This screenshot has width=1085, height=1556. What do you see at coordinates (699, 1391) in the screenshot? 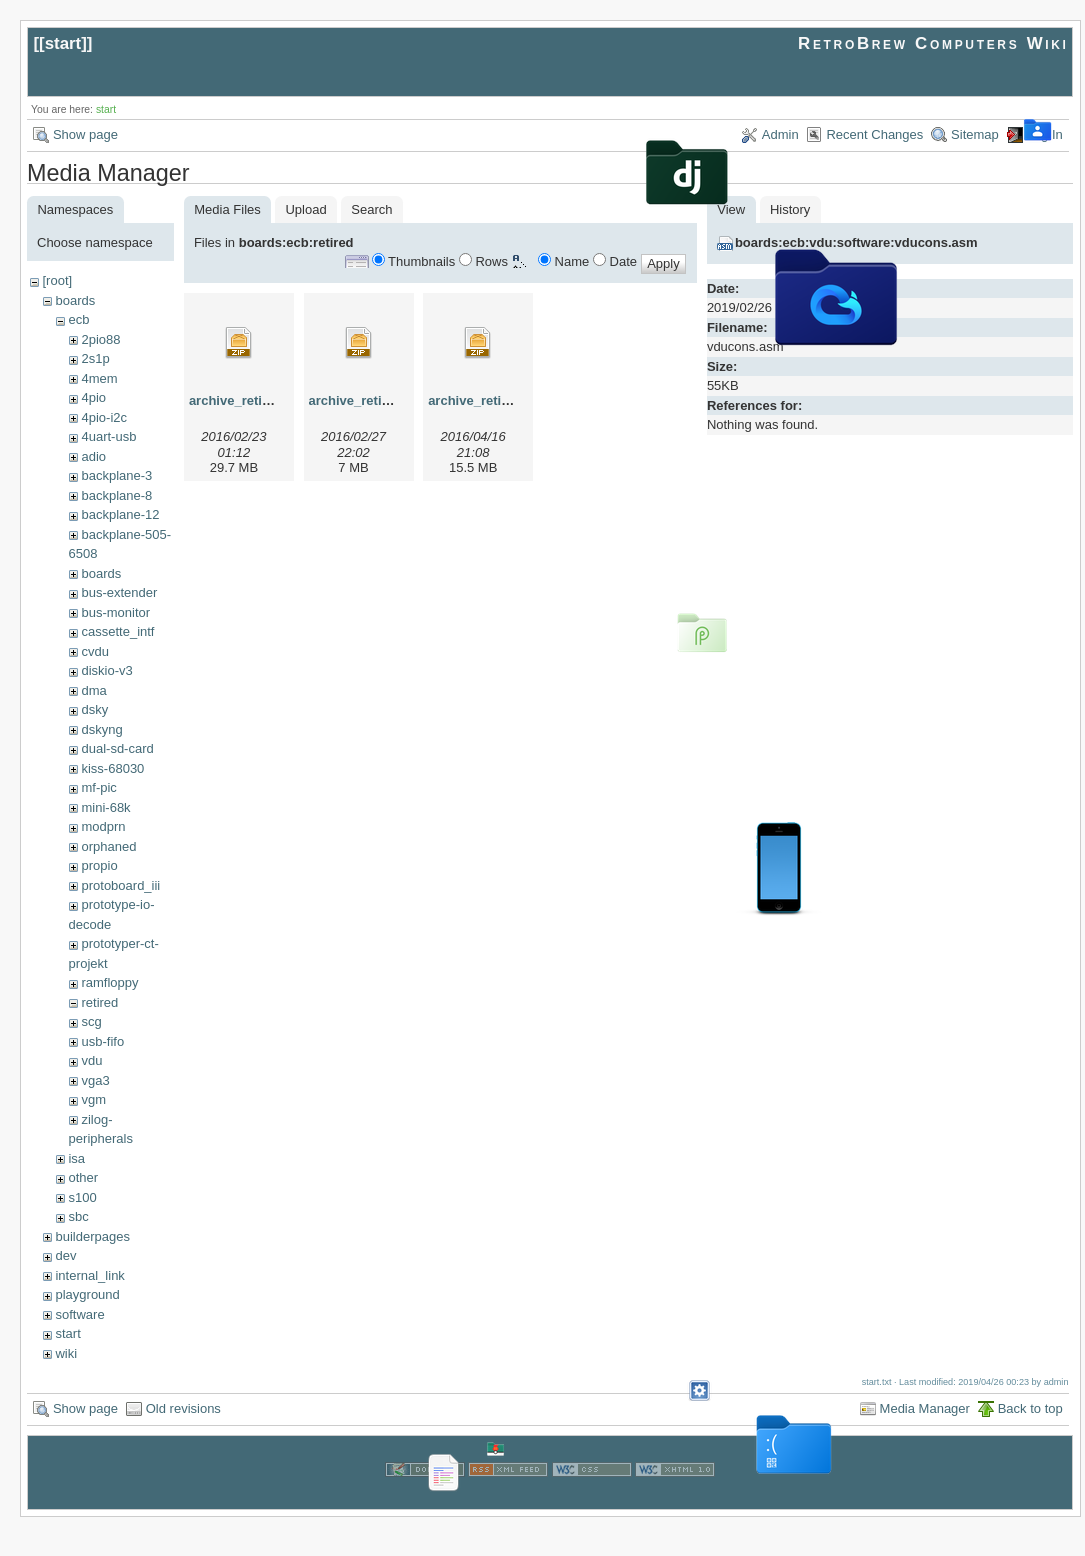
I see `access system settings` at bounding box center [699, 1391].